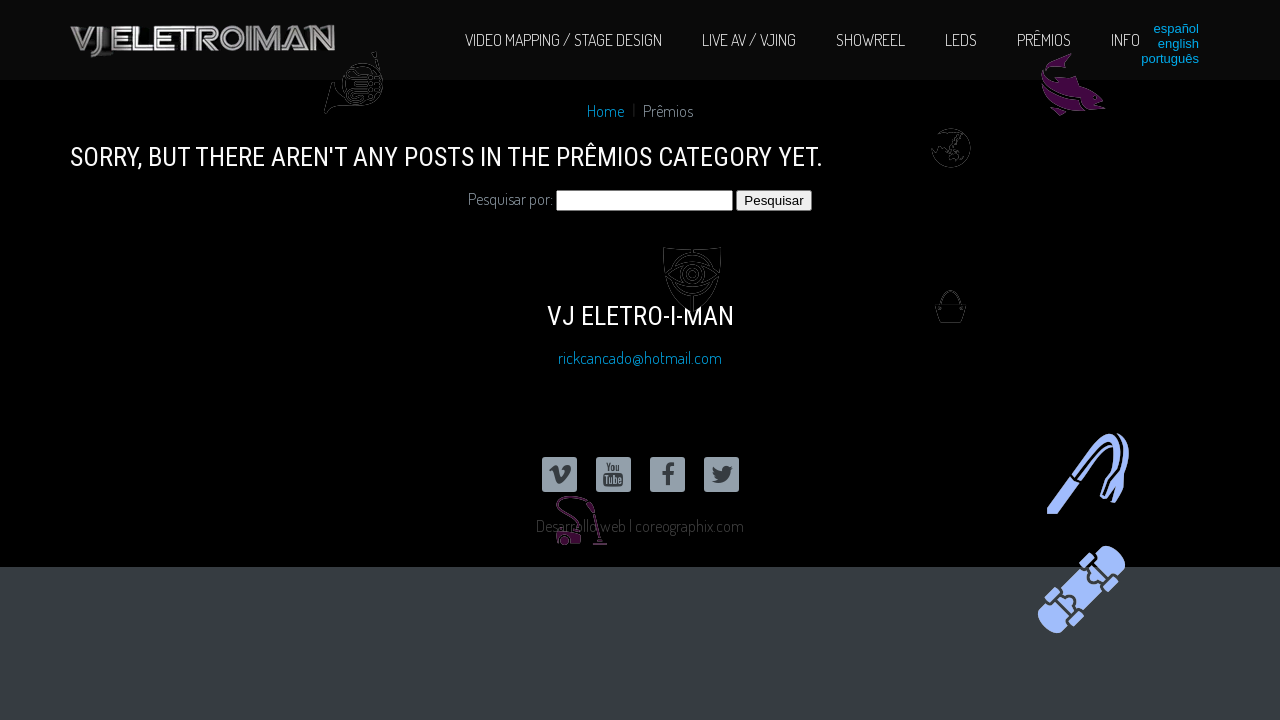 The width and height of the screenshot is (1280, 720). I want to click on select salmon as an ingredient, so click(1073, 84).